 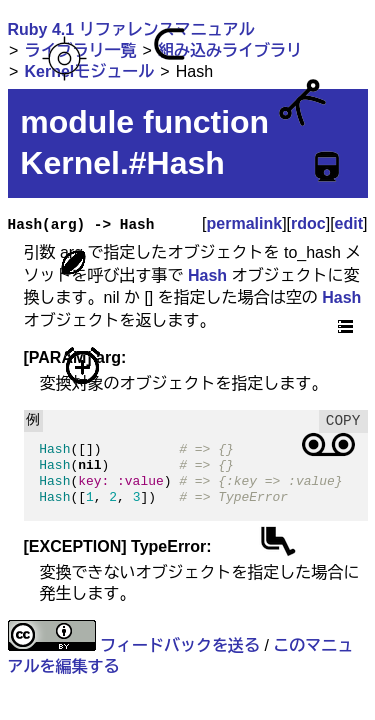 What do you see at coordinates (170, 44) in the screenshot?
I see `indicates a proper subset relationship in mathematical notation` at bounding box center [170, 44].